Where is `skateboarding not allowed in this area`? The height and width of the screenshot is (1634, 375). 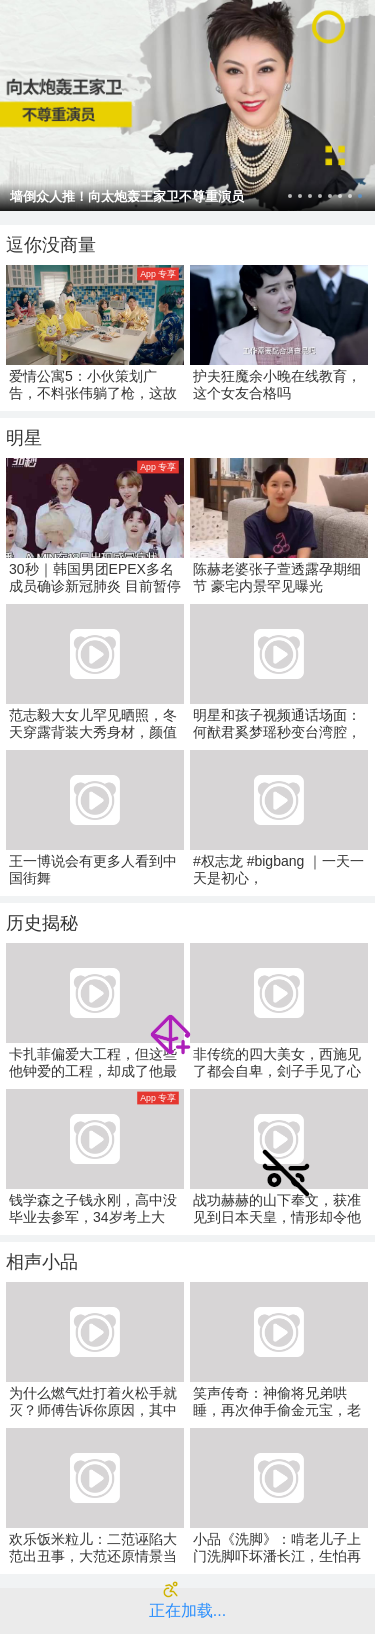 skateboarding not allowed in this area is located at coordinates (286, 1173).